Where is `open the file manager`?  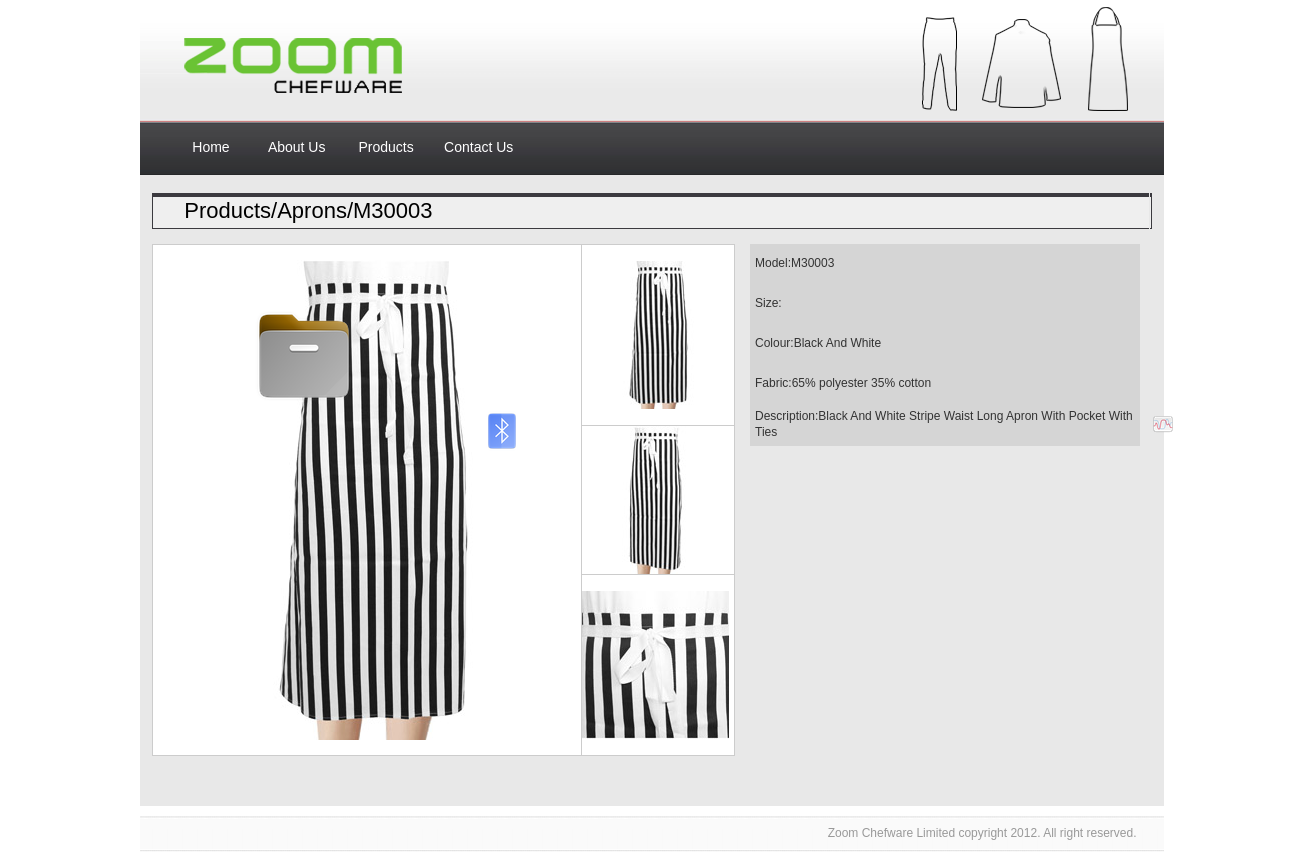
open the file manager is located at coordinates (304, 356).